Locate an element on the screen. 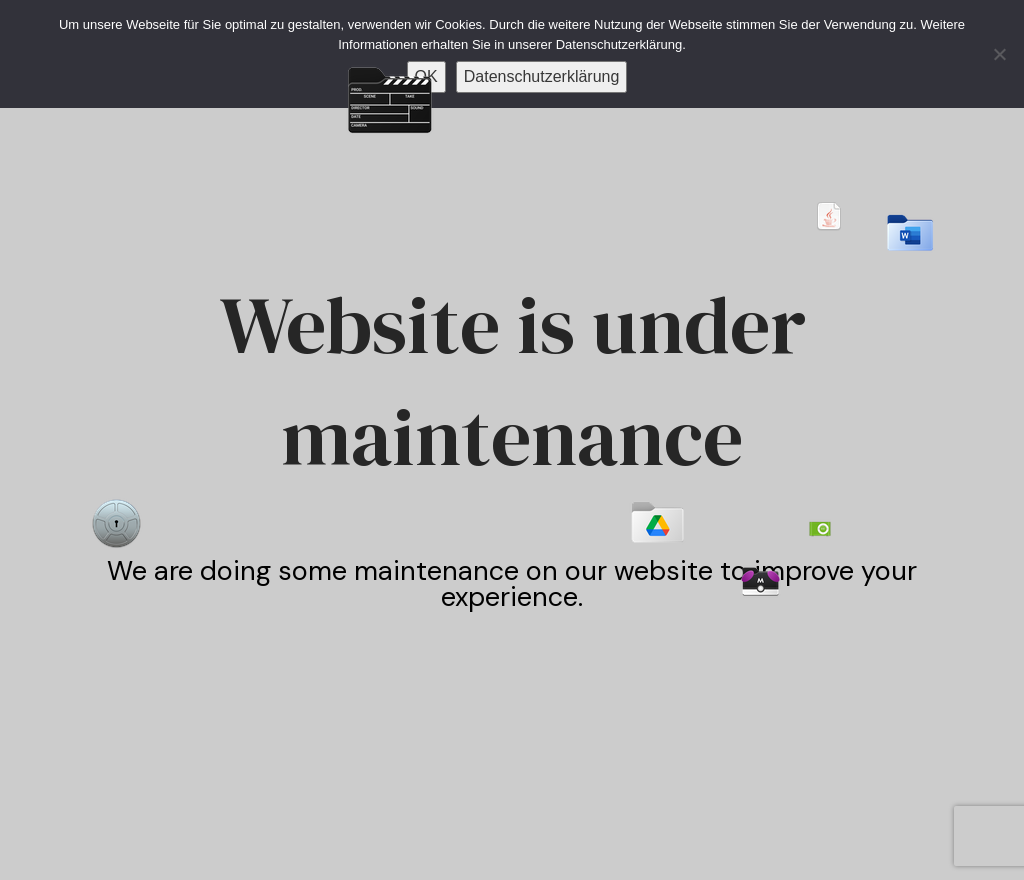  access archived camera footage in iMovie is located at coordinates (116, 523).